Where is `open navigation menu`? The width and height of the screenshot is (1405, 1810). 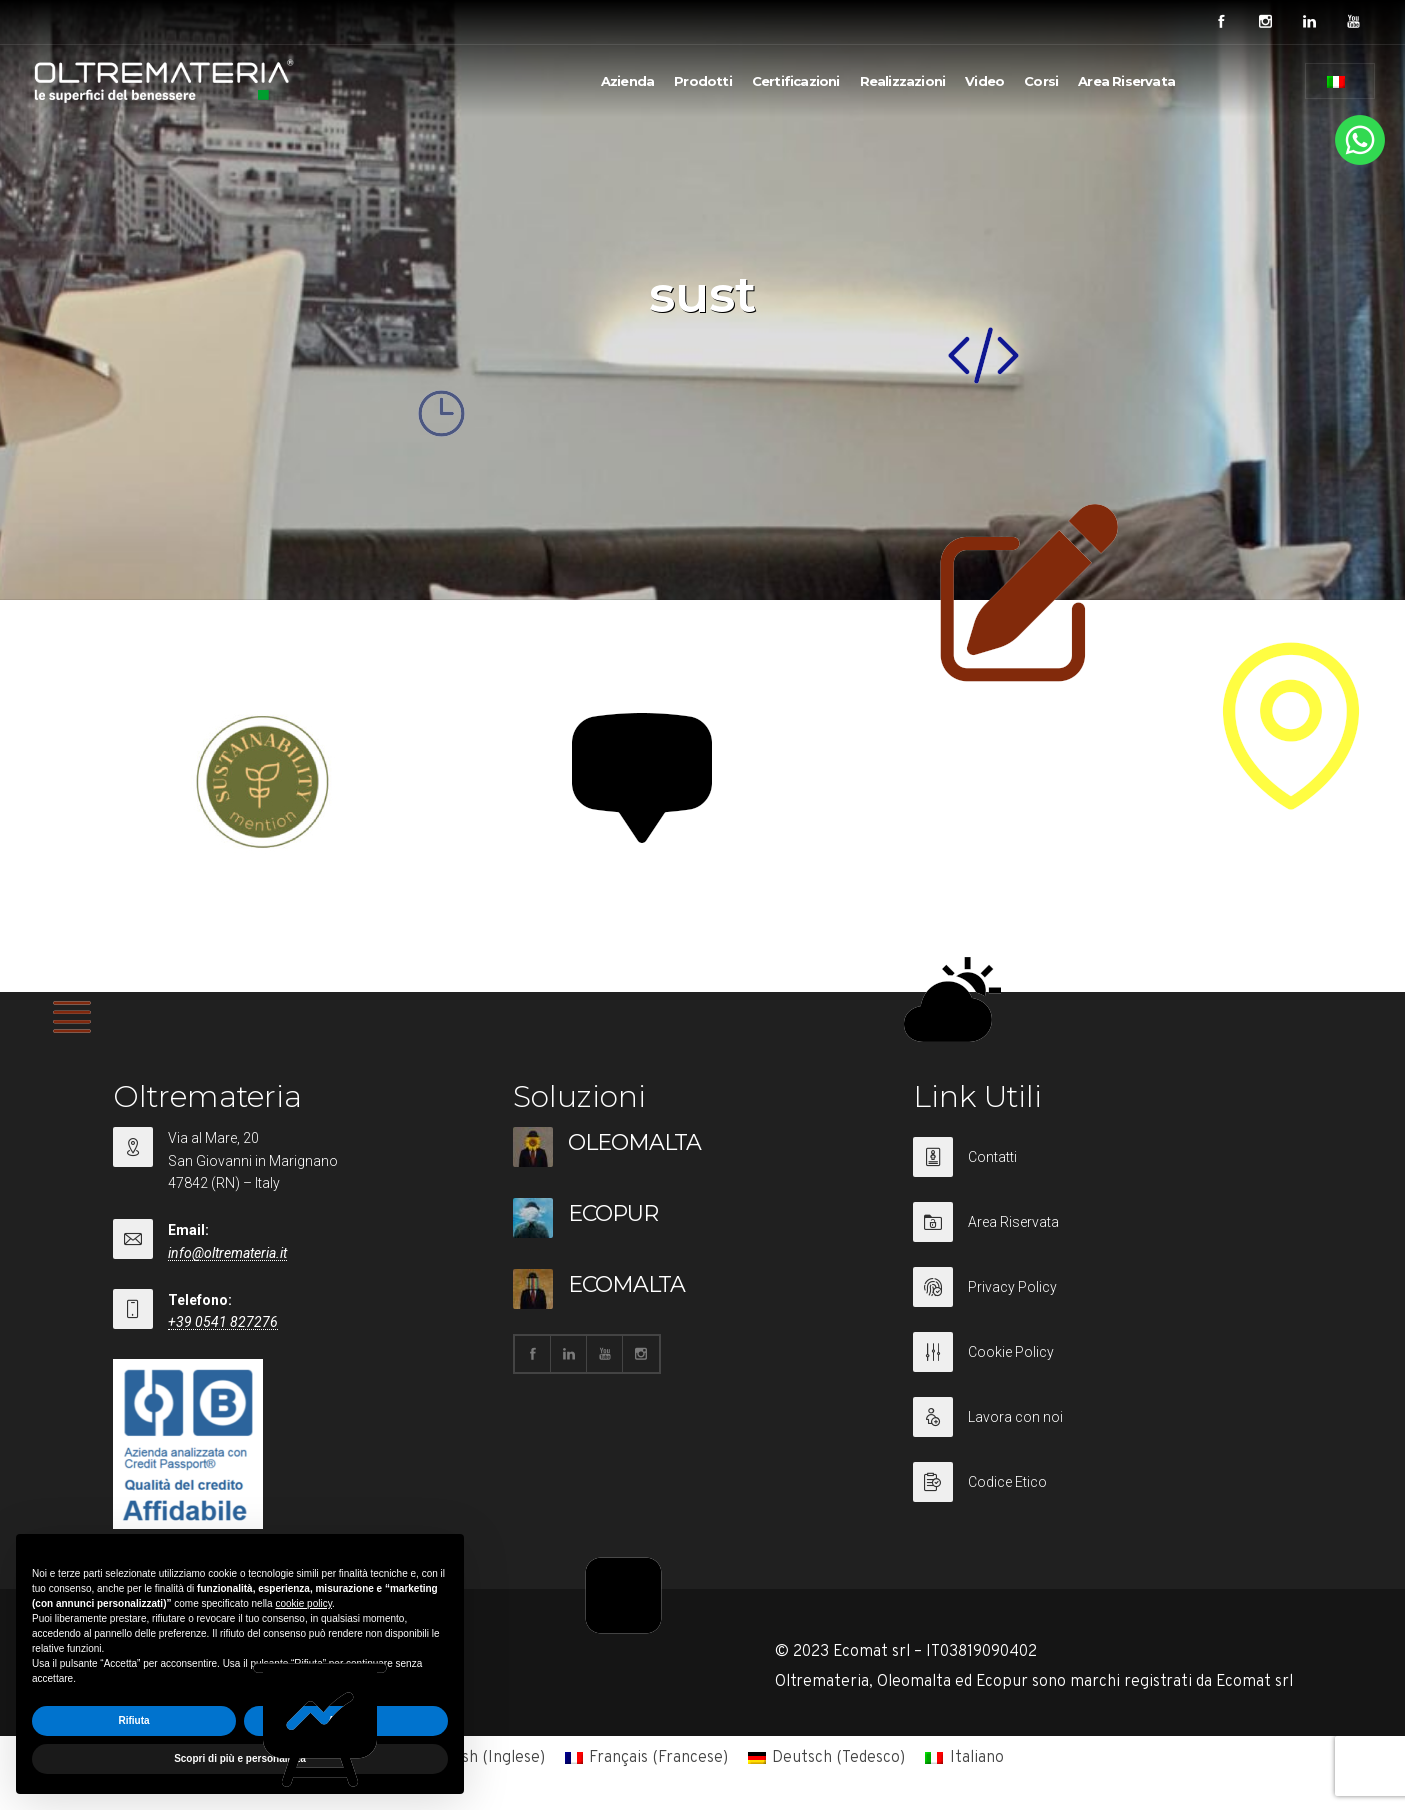
open navigation menu is located at coordinates (72, 1017).